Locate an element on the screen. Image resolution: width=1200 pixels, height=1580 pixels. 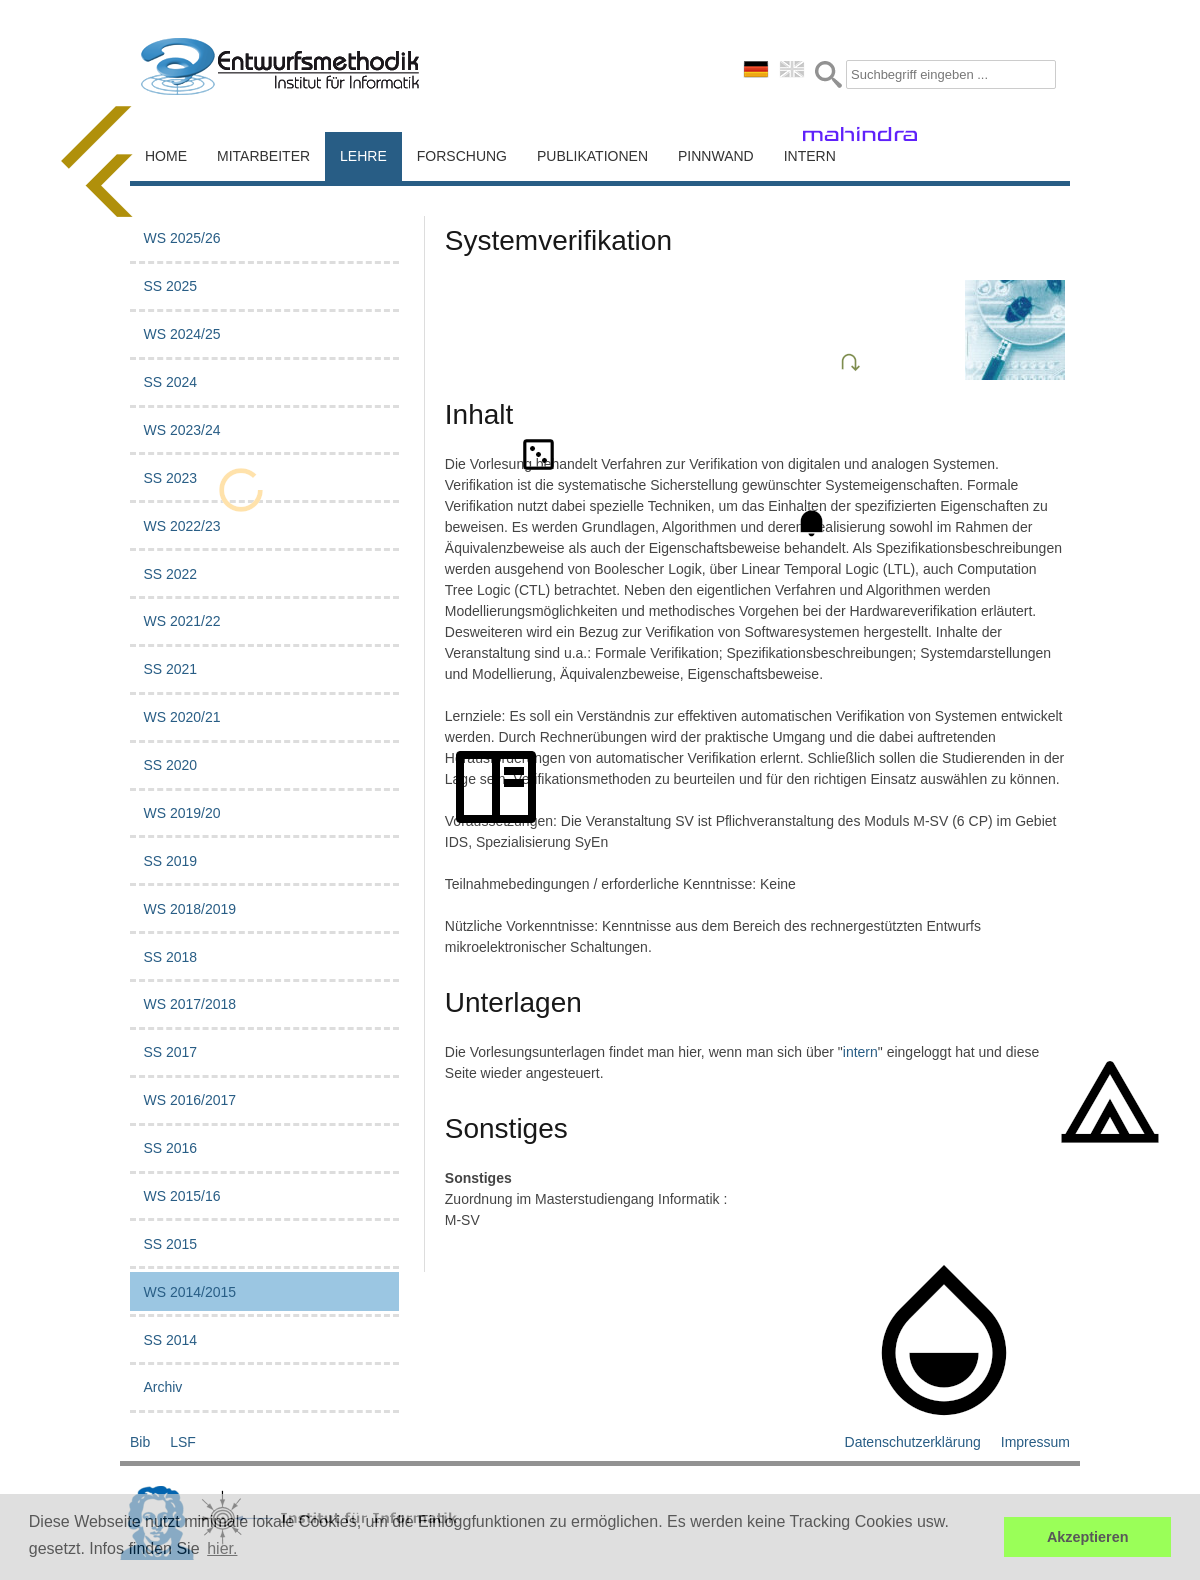
open reading mode or e-reader is located at coordinates (496, 787).